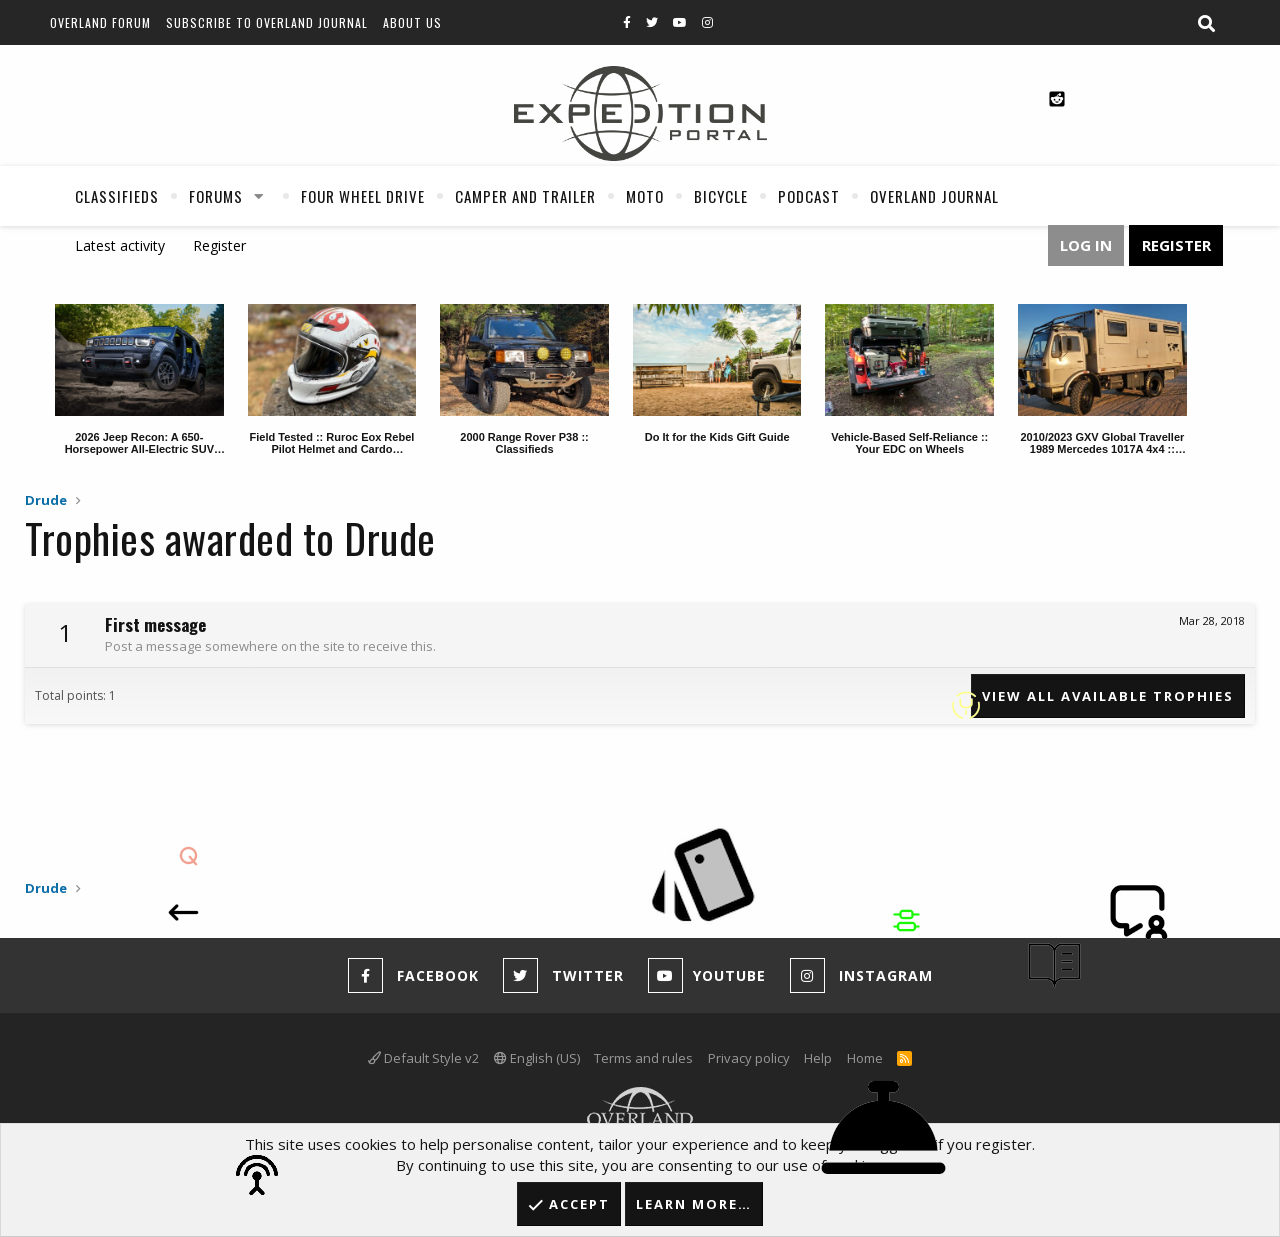  What do you see at coordinates (257, 1176) in the screenshot?
I see `access antenna or broadcast settings` at bounding box center [257, 1176].